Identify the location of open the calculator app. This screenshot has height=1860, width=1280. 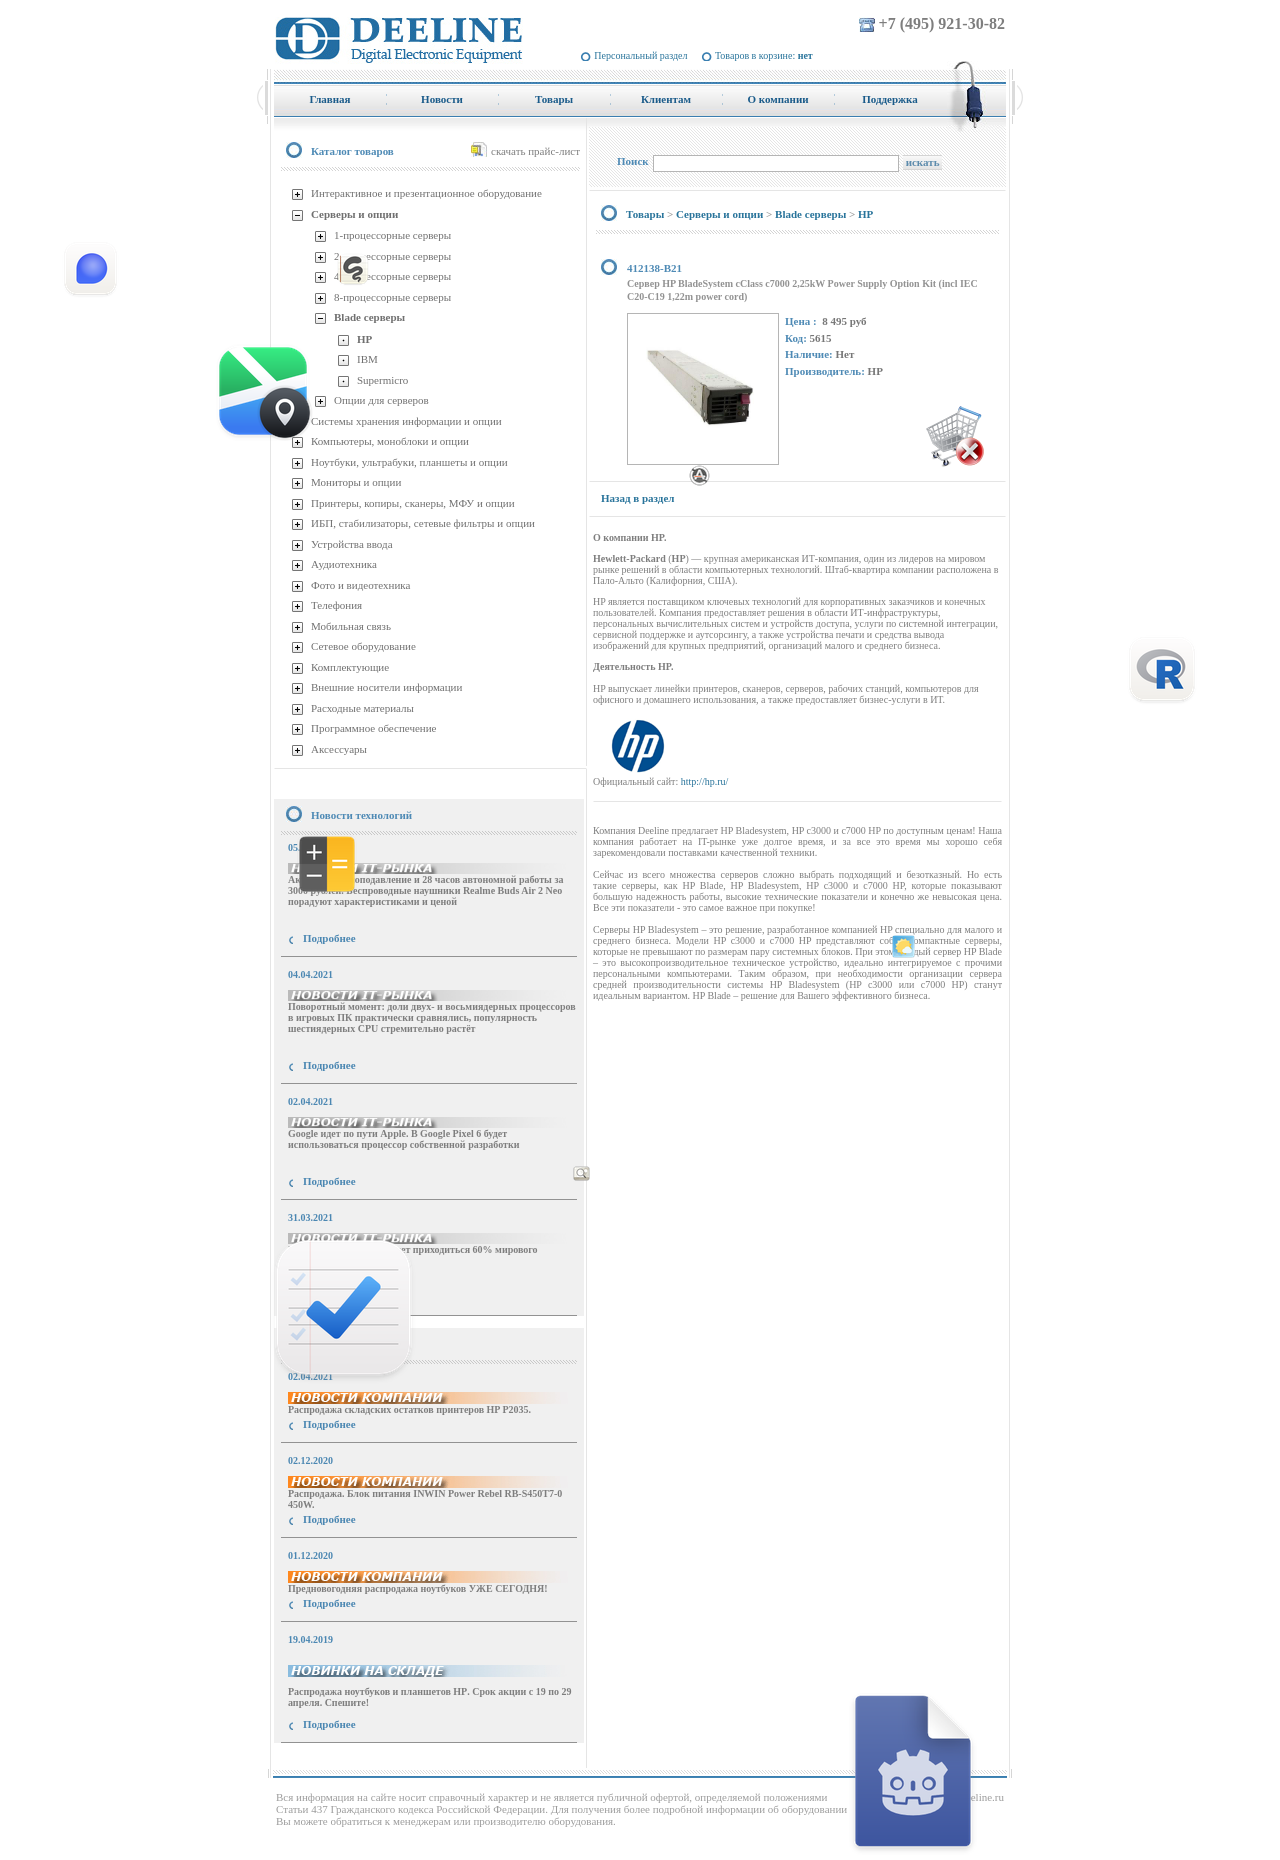
(327, 864).